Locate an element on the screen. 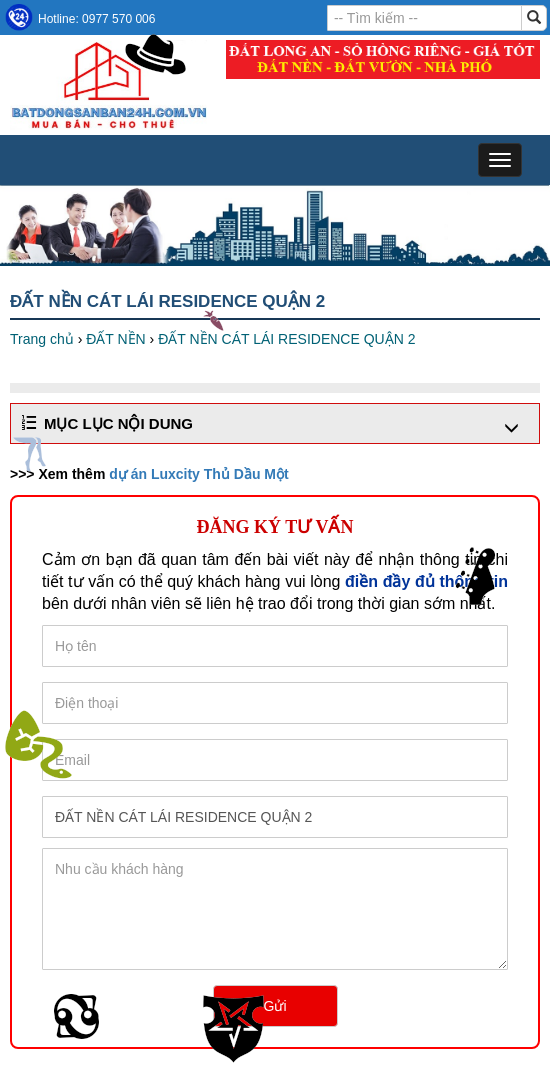 This screenshot has width=550, height=1079. indicates vegetable or produce category is located at coordinates (214, 321).